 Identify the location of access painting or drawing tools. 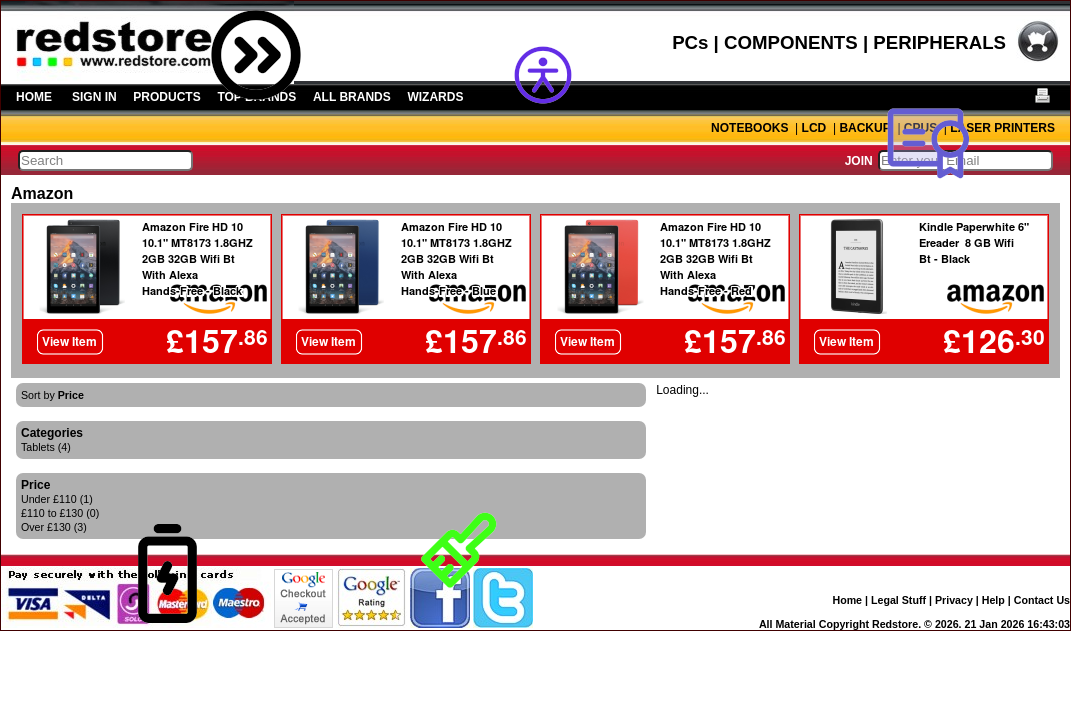
(460, 549).